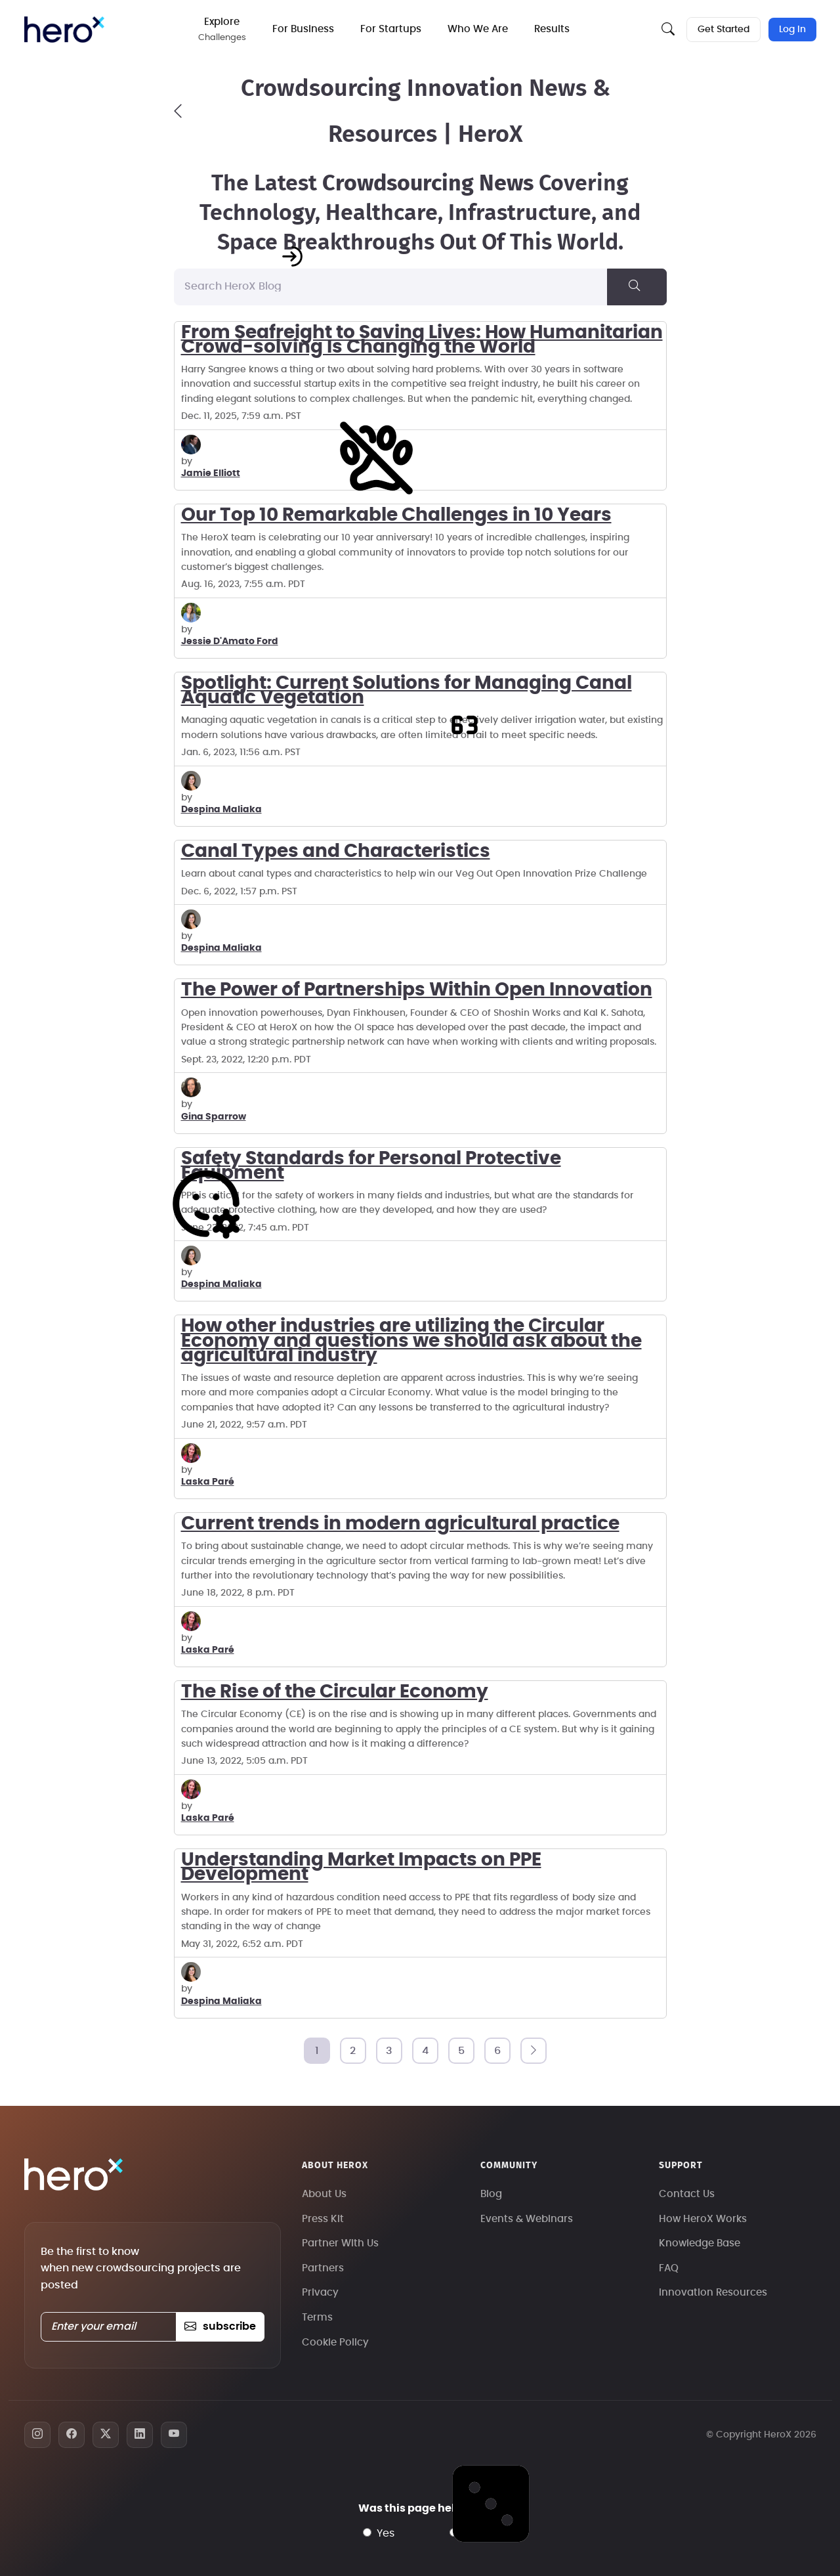  What do you see at coordinates (465, 725) in the screenshot?
I see `displays the number 63 as a label or identifier` at bounding box center [465, 725].